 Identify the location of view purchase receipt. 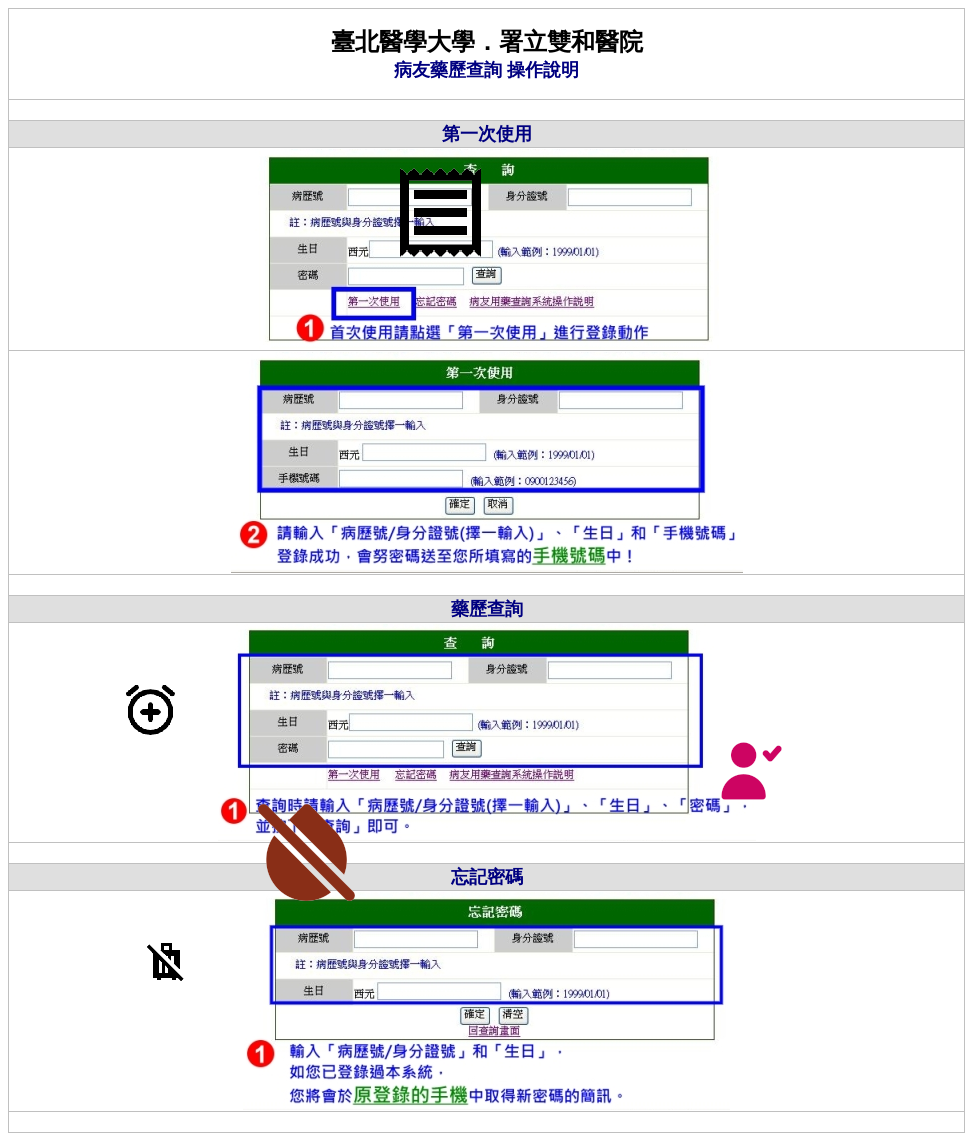
(440, 212).